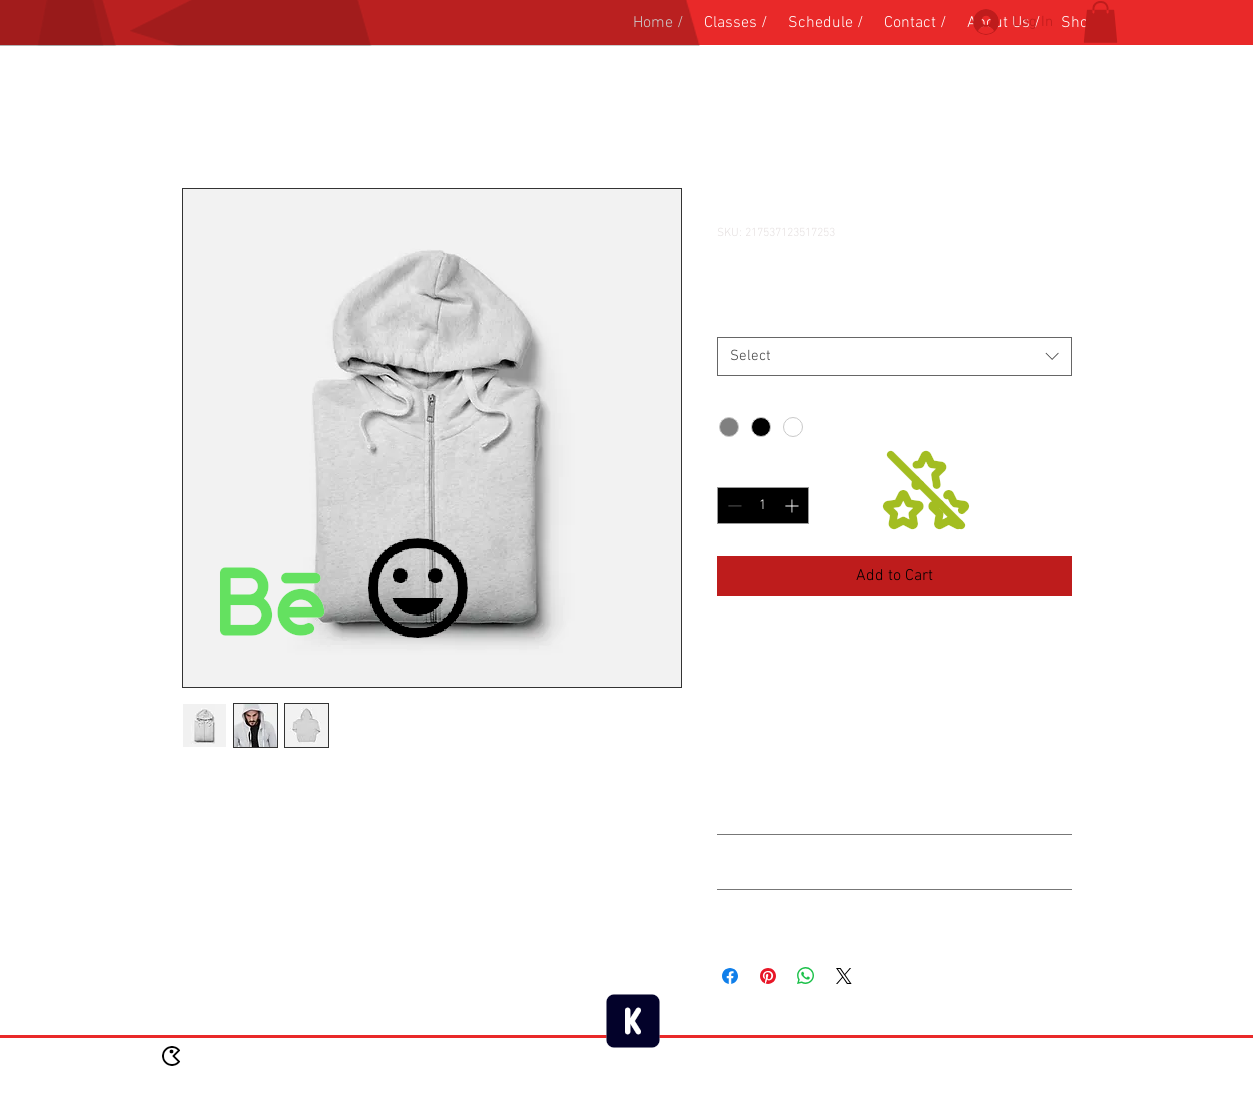 This screenshot has height=1097, width=1253. What do you see at coordinates (418, 588) in the screenshot?
I see `set your mood or status` at bounding box center [418, 588].